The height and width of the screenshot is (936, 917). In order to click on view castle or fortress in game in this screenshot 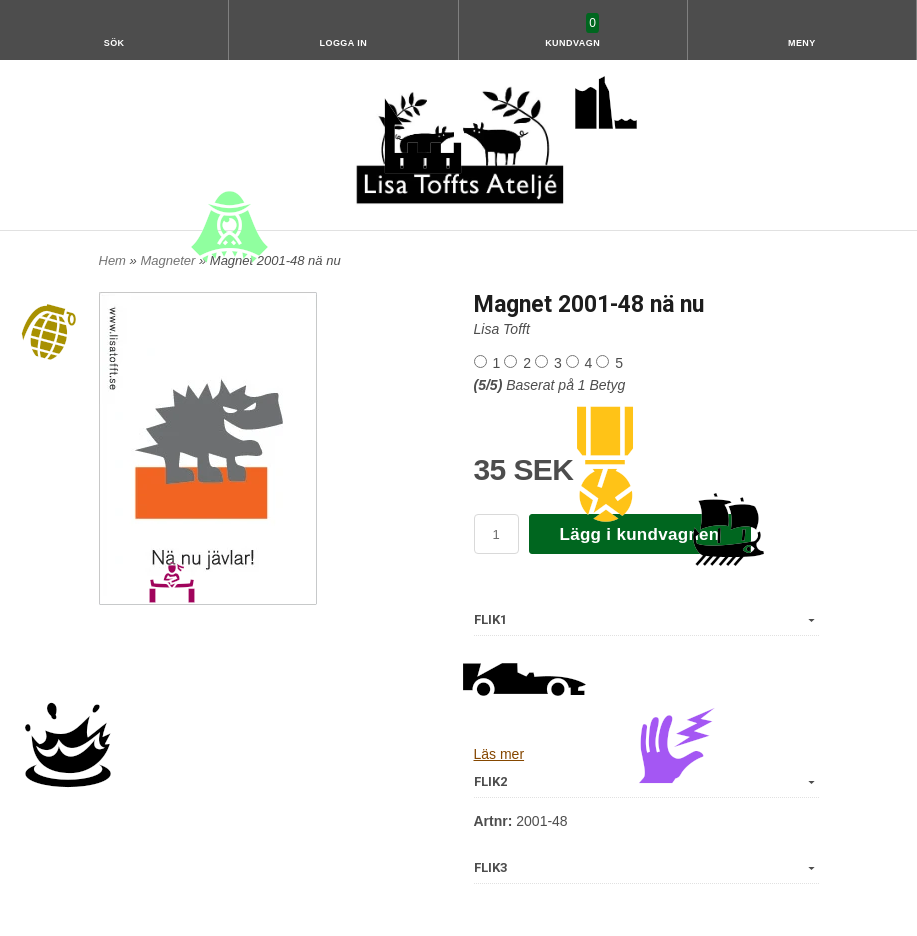, I will do `click(423, 135)`.